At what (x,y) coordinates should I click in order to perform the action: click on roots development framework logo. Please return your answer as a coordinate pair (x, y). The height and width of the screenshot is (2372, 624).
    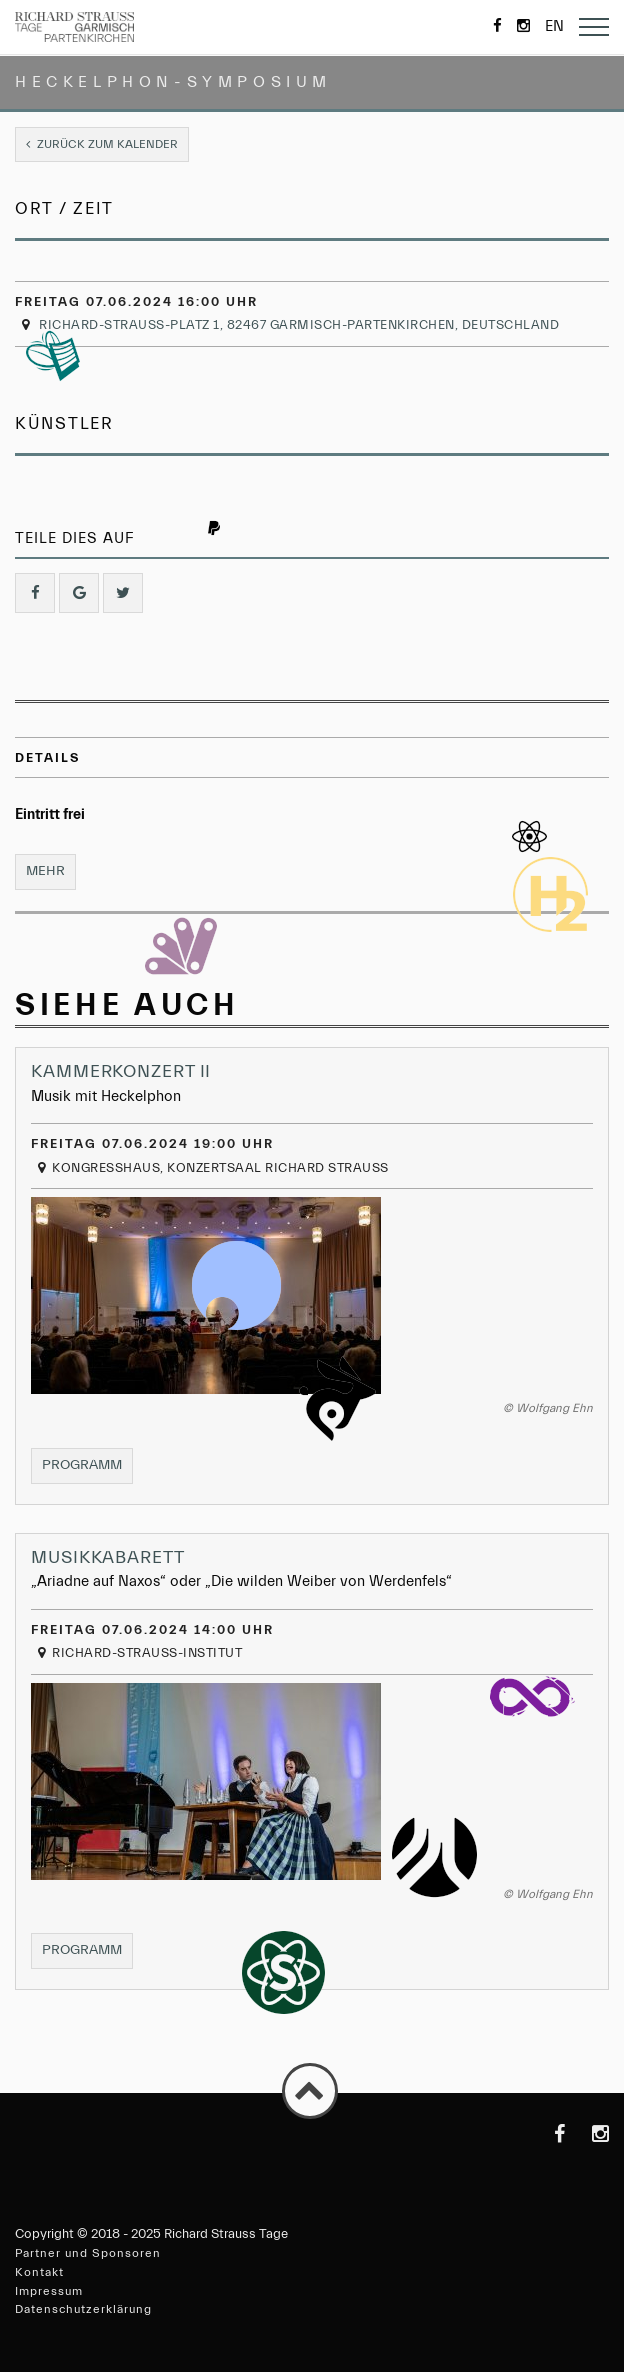
    Looking at the image, I should click on (434, 1857).